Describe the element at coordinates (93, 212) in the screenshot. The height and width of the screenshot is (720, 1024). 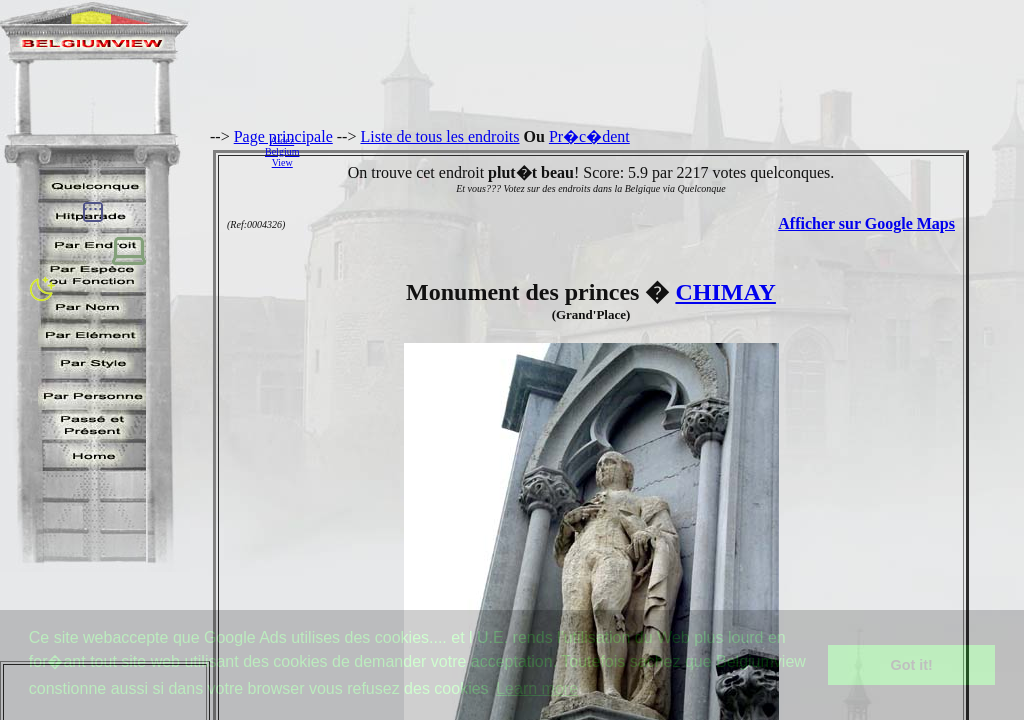
I see `toggle optional top panel visibility` at that location.